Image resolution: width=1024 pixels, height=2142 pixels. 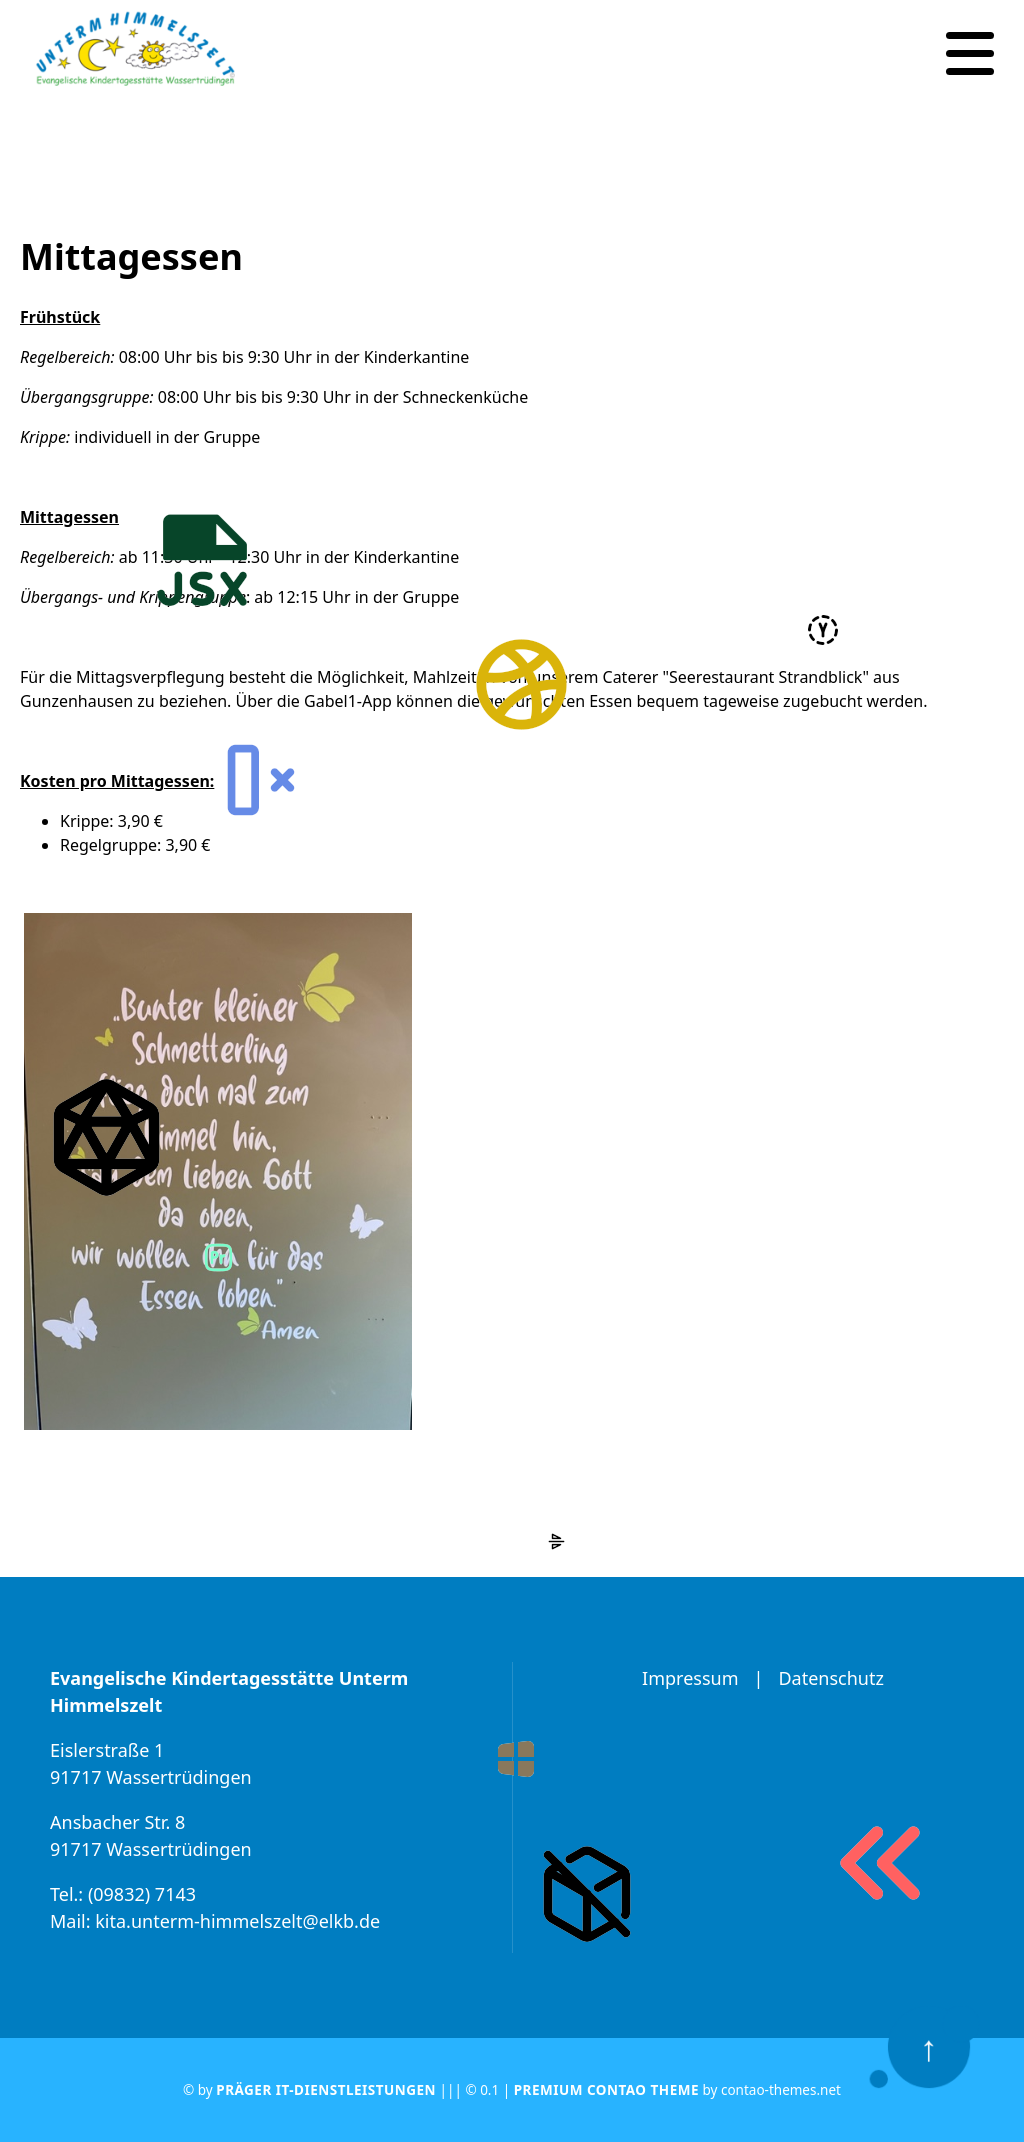 What do you see at coordinates (259, 780) in the screenshot?
I see `remove a column from a table or layout` at bounding box center [259, 780].